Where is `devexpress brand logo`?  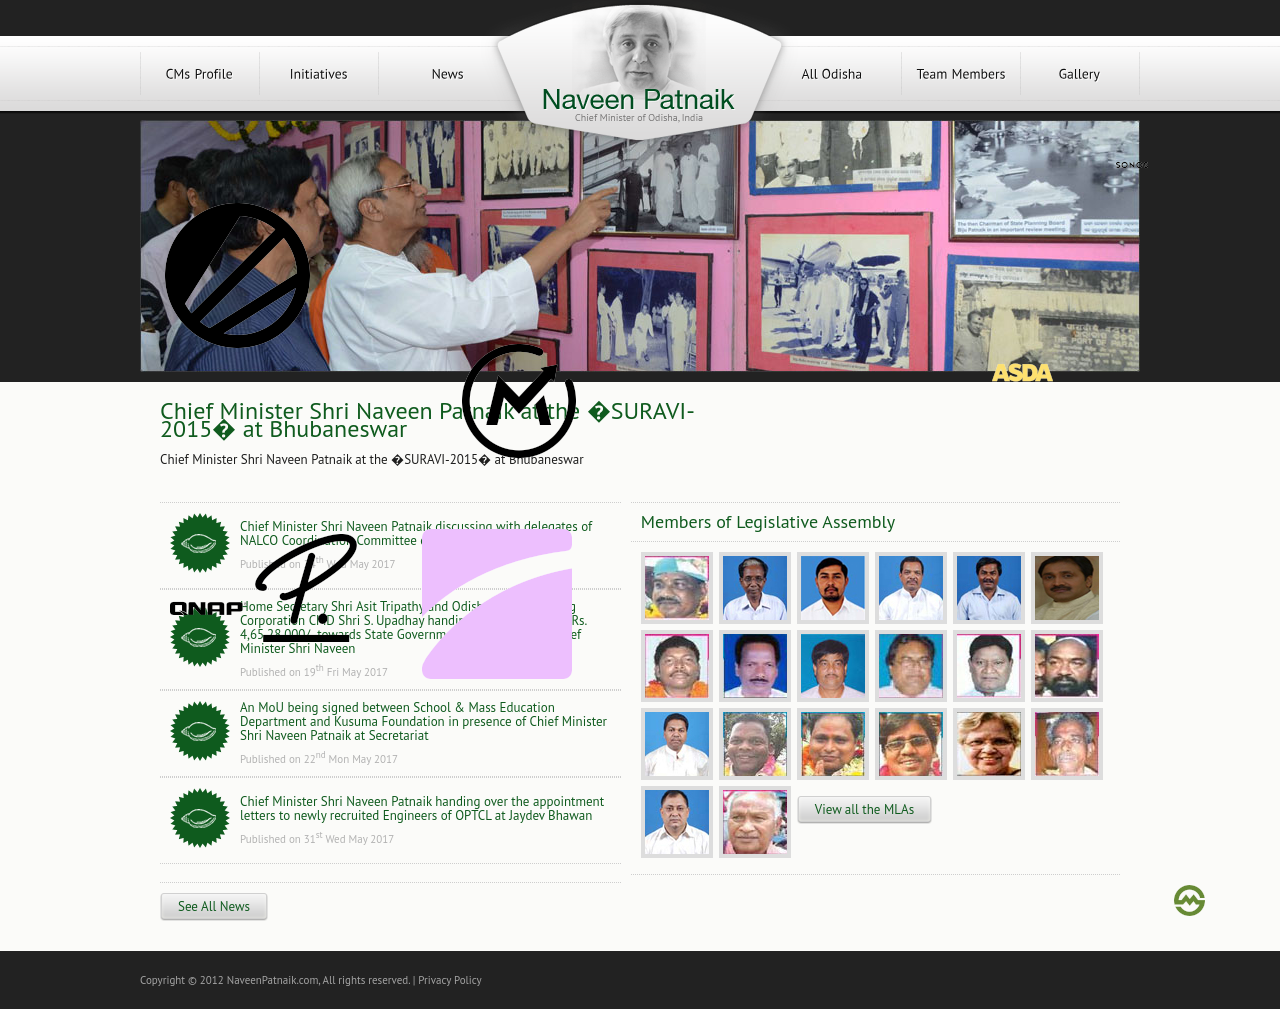 devexpress brand logo is located at coordinates (497, 604).